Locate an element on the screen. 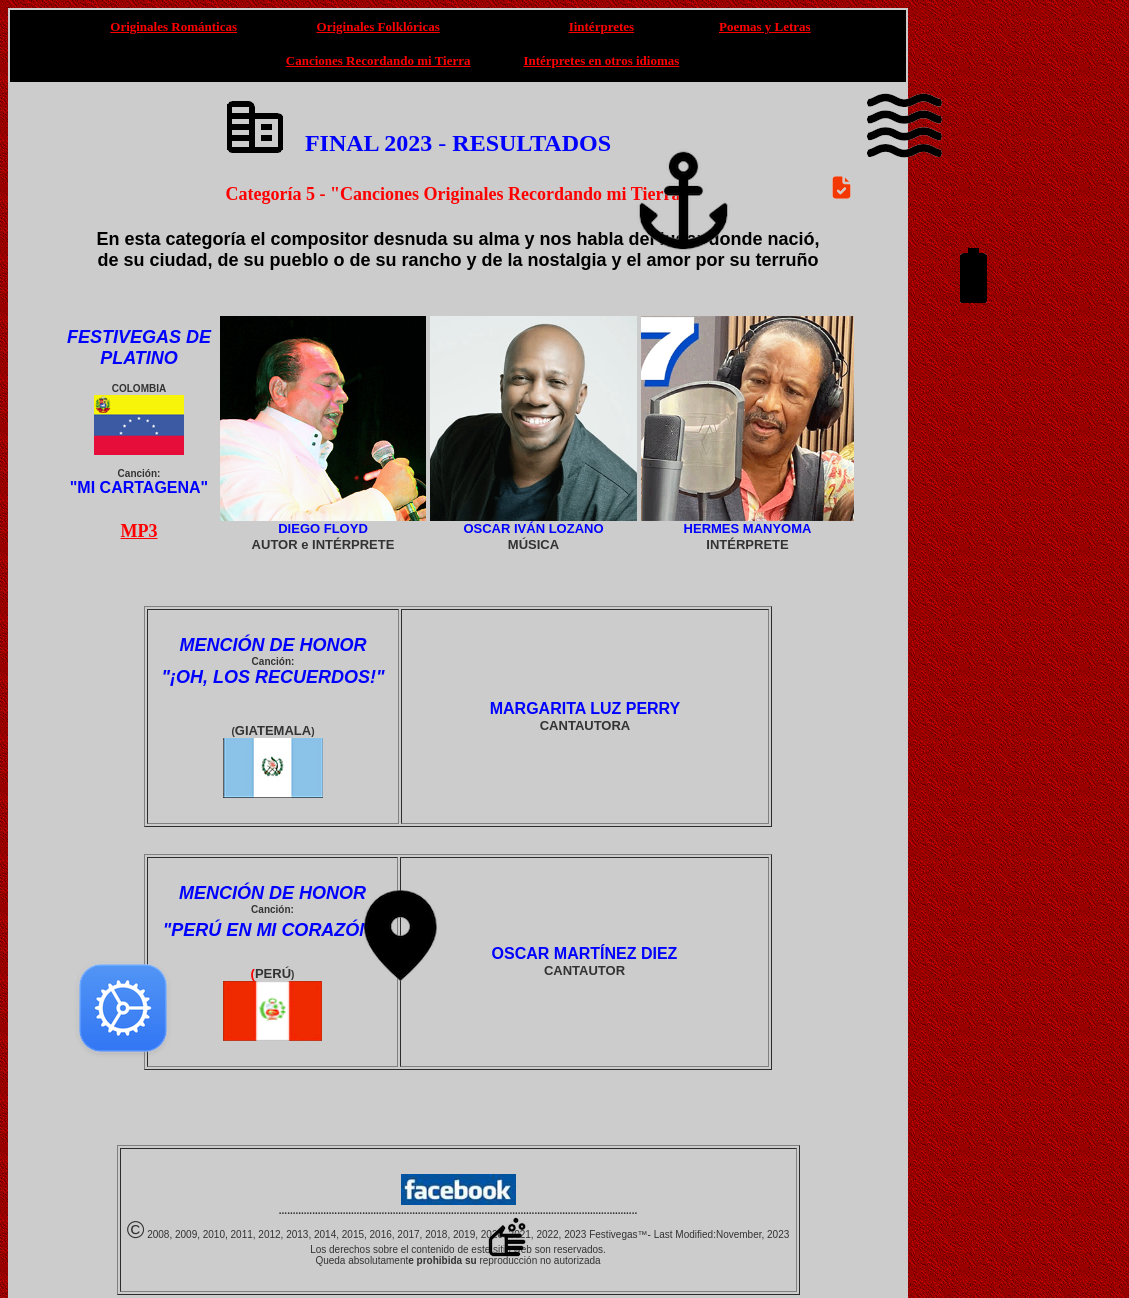  view location on map is located at coordinates (400, 935).